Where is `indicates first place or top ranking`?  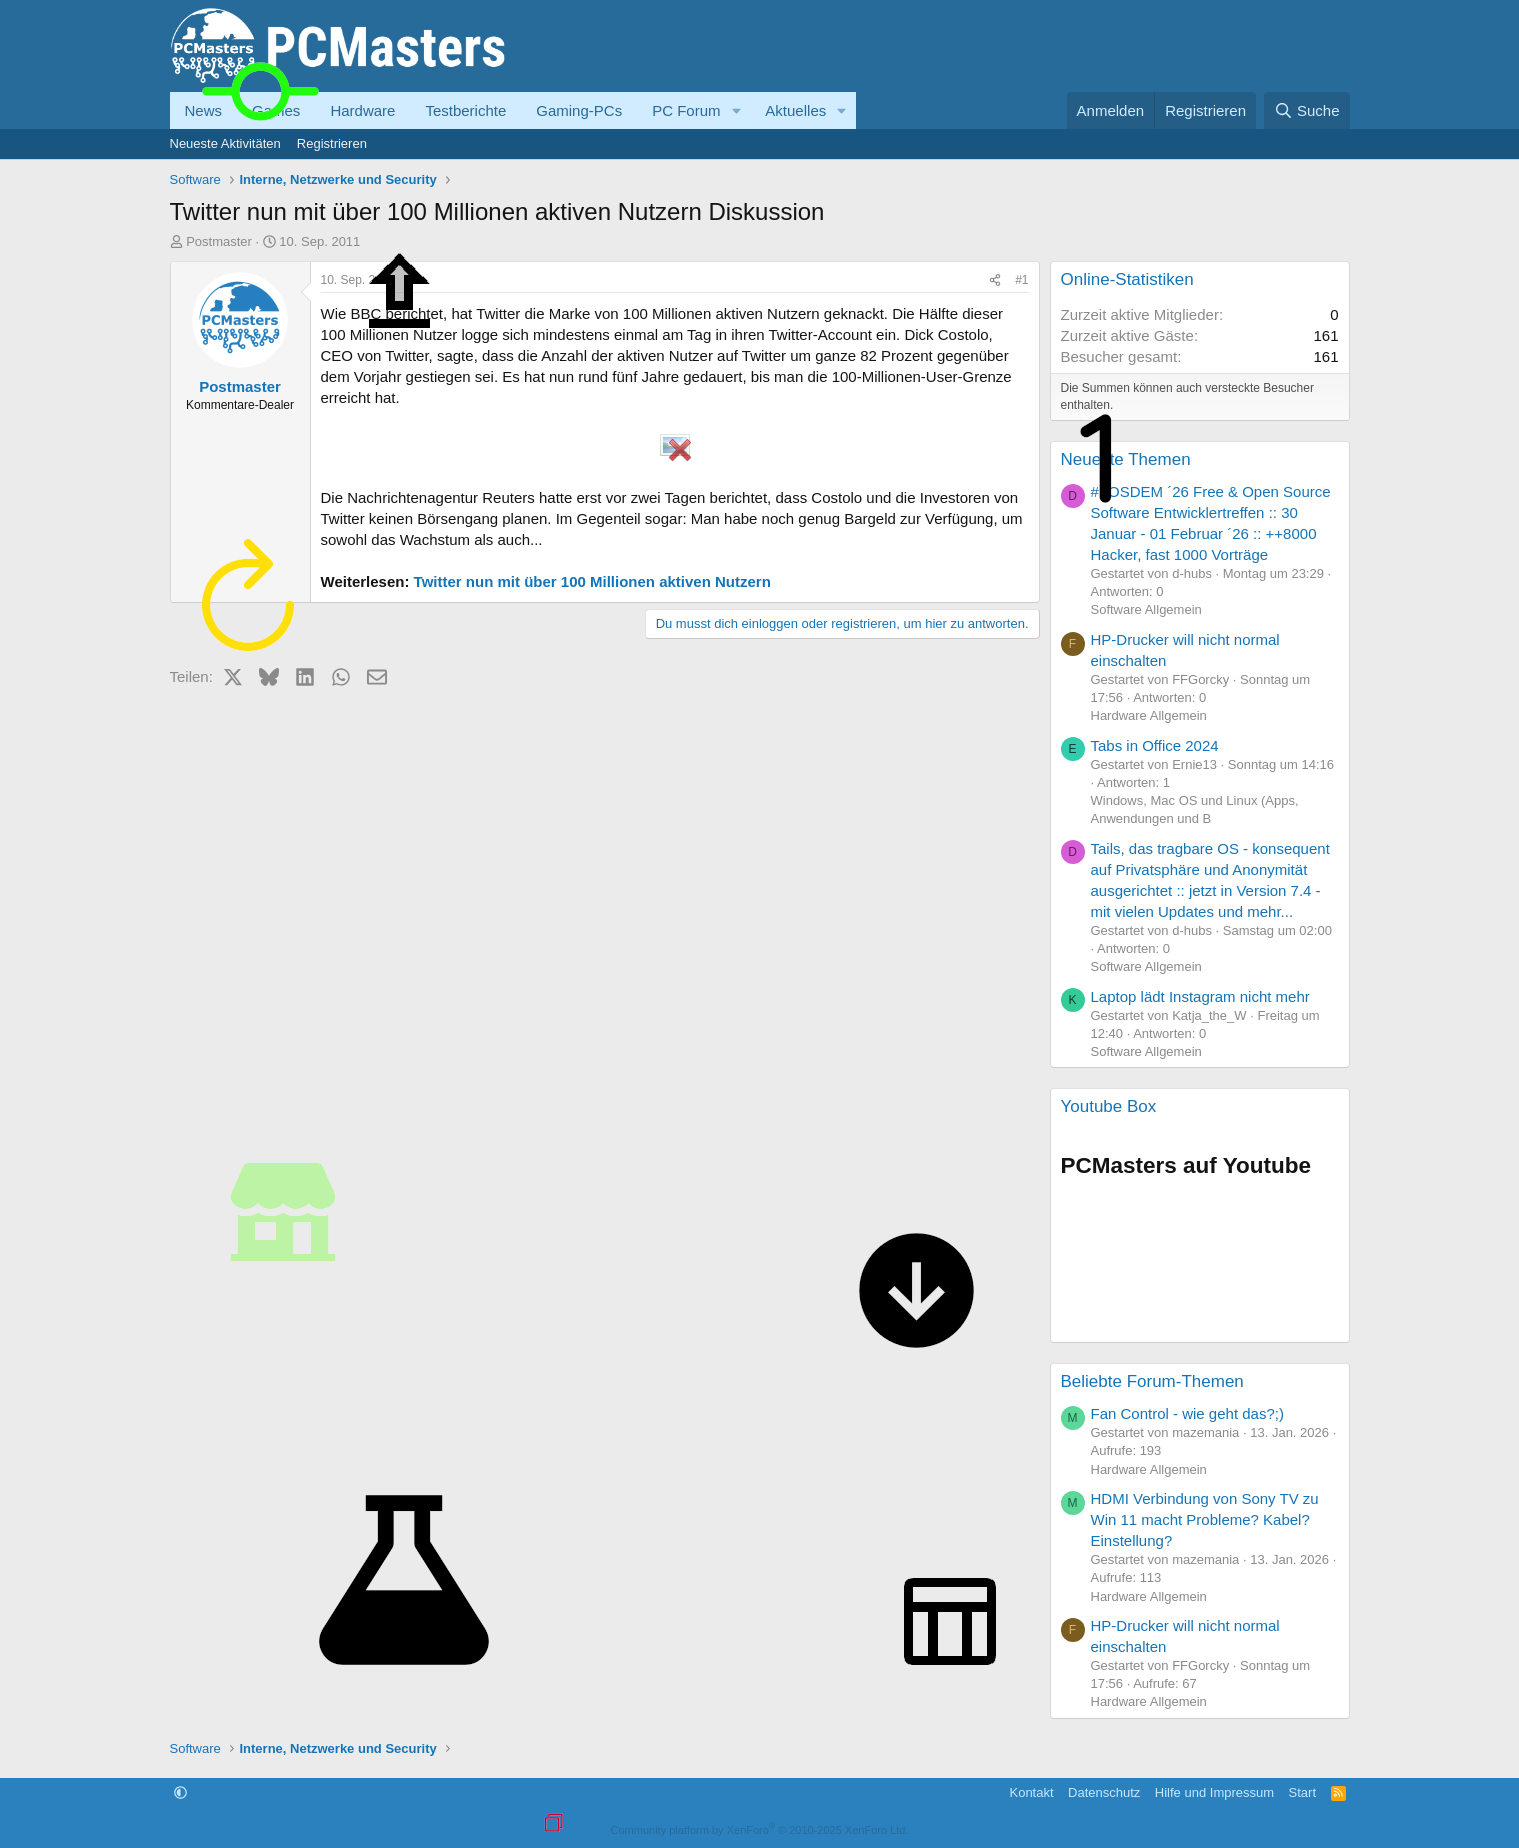
indicates first place or top ranking is located at coordinates (1101, 458).